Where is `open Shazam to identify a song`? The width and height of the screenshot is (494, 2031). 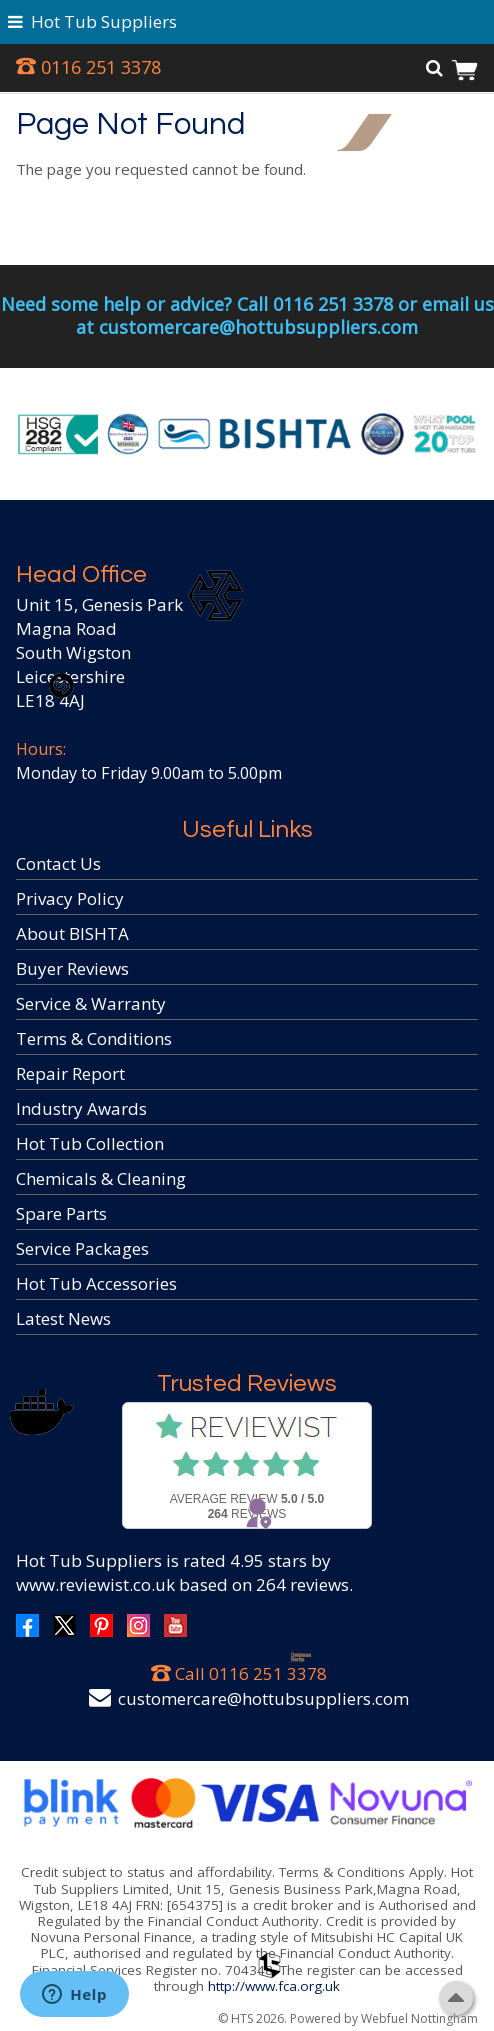 open Shazam to identify a song is located at coordinates (61, 685).